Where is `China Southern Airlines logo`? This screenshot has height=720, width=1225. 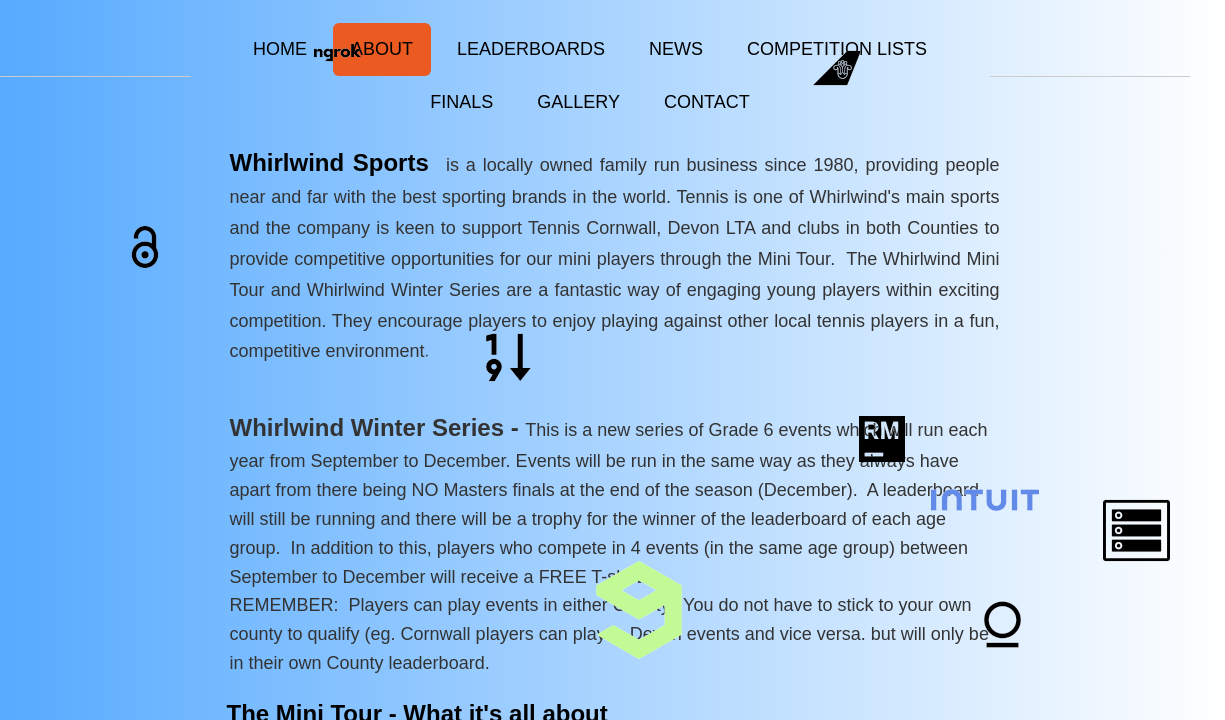
China Southern Airlines logo is located at coordinates (837, 68).